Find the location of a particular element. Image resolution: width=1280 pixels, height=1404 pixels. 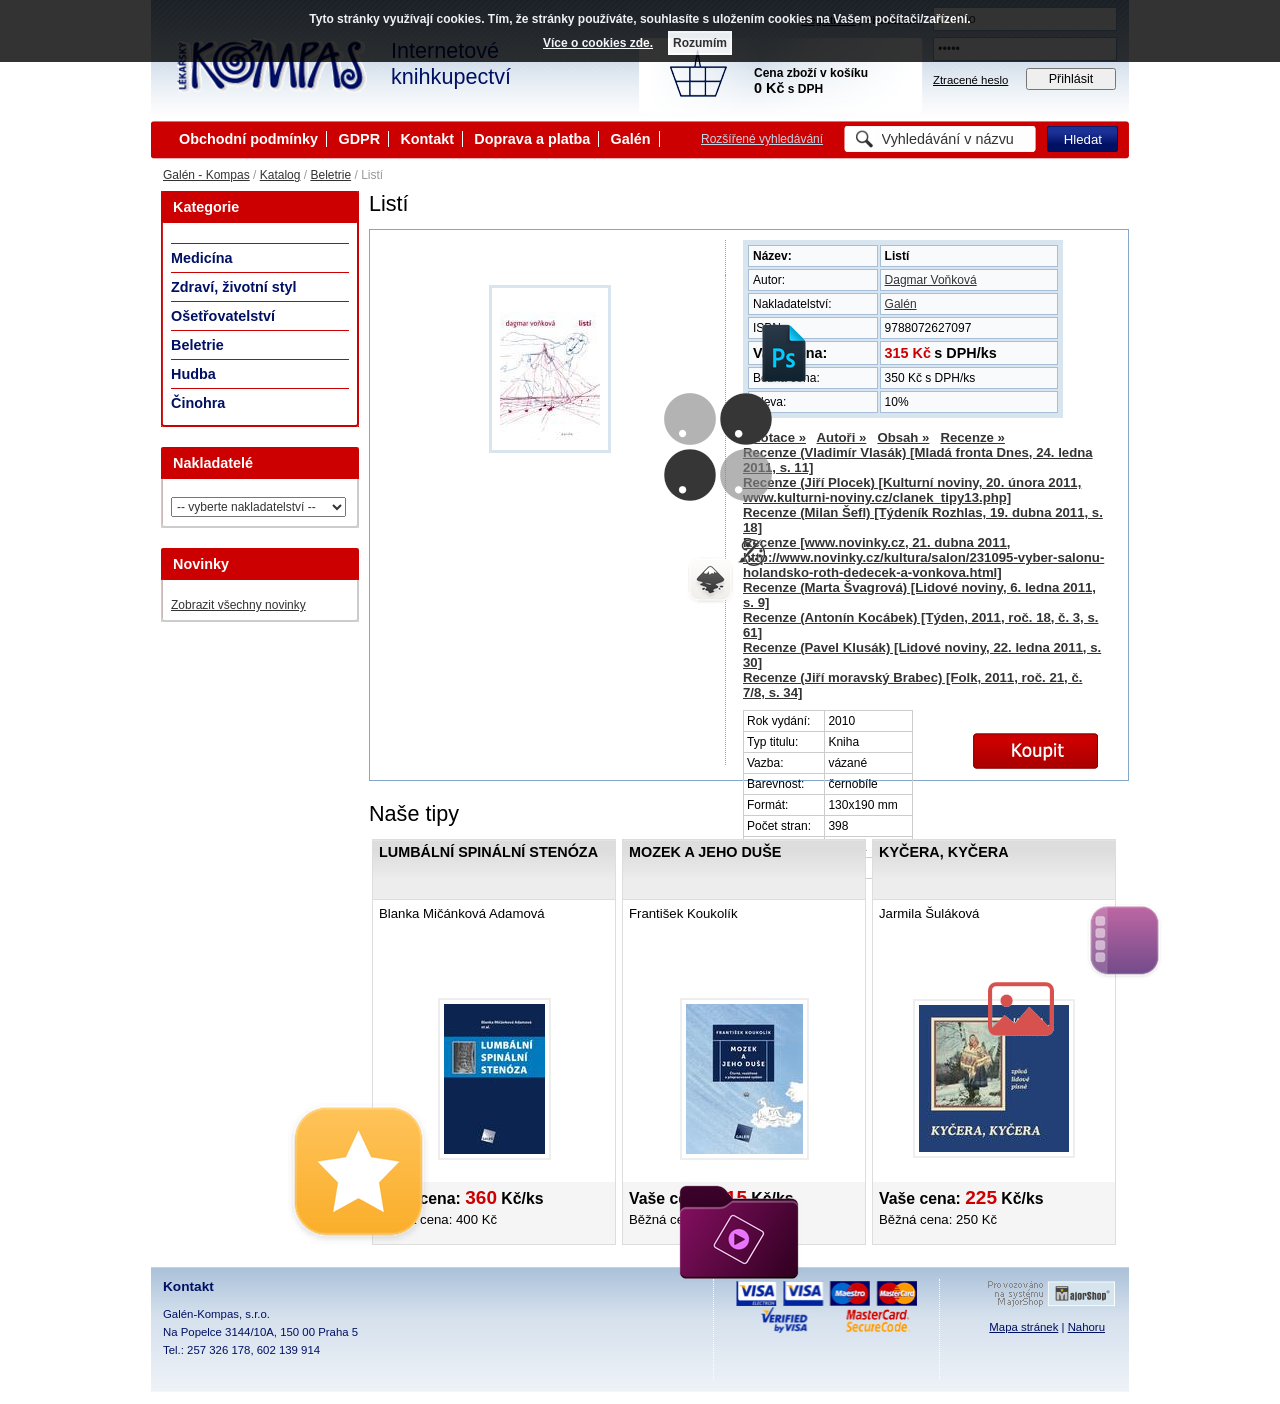

open inkscape vector graphics editor is located at coordinates (710, 579).